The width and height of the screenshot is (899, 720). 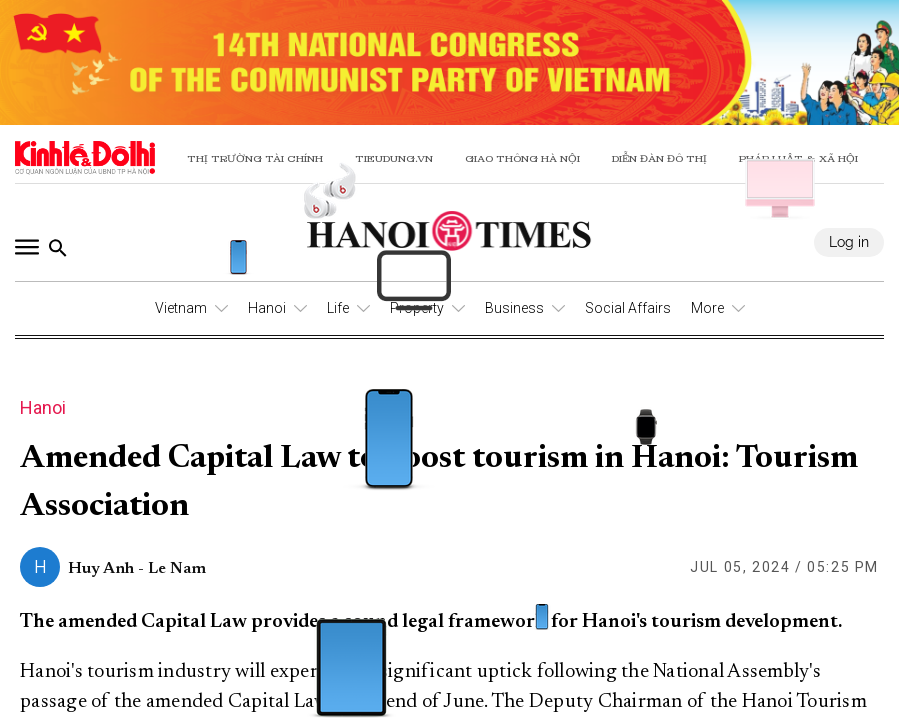 I want to click on iPad Air device icon, so click(x=351, y=668).